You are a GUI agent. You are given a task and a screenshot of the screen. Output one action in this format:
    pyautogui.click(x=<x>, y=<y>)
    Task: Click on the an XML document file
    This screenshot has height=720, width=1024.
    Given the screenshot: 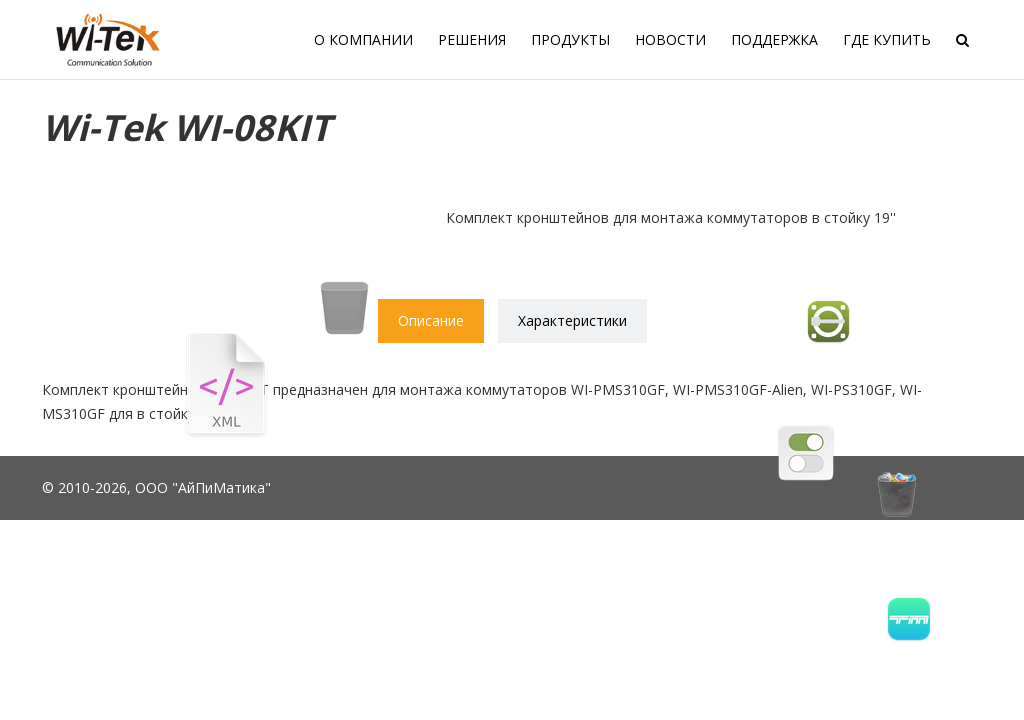 What is the action you would take?
    pyautogui.click(x=226, y=385)
    